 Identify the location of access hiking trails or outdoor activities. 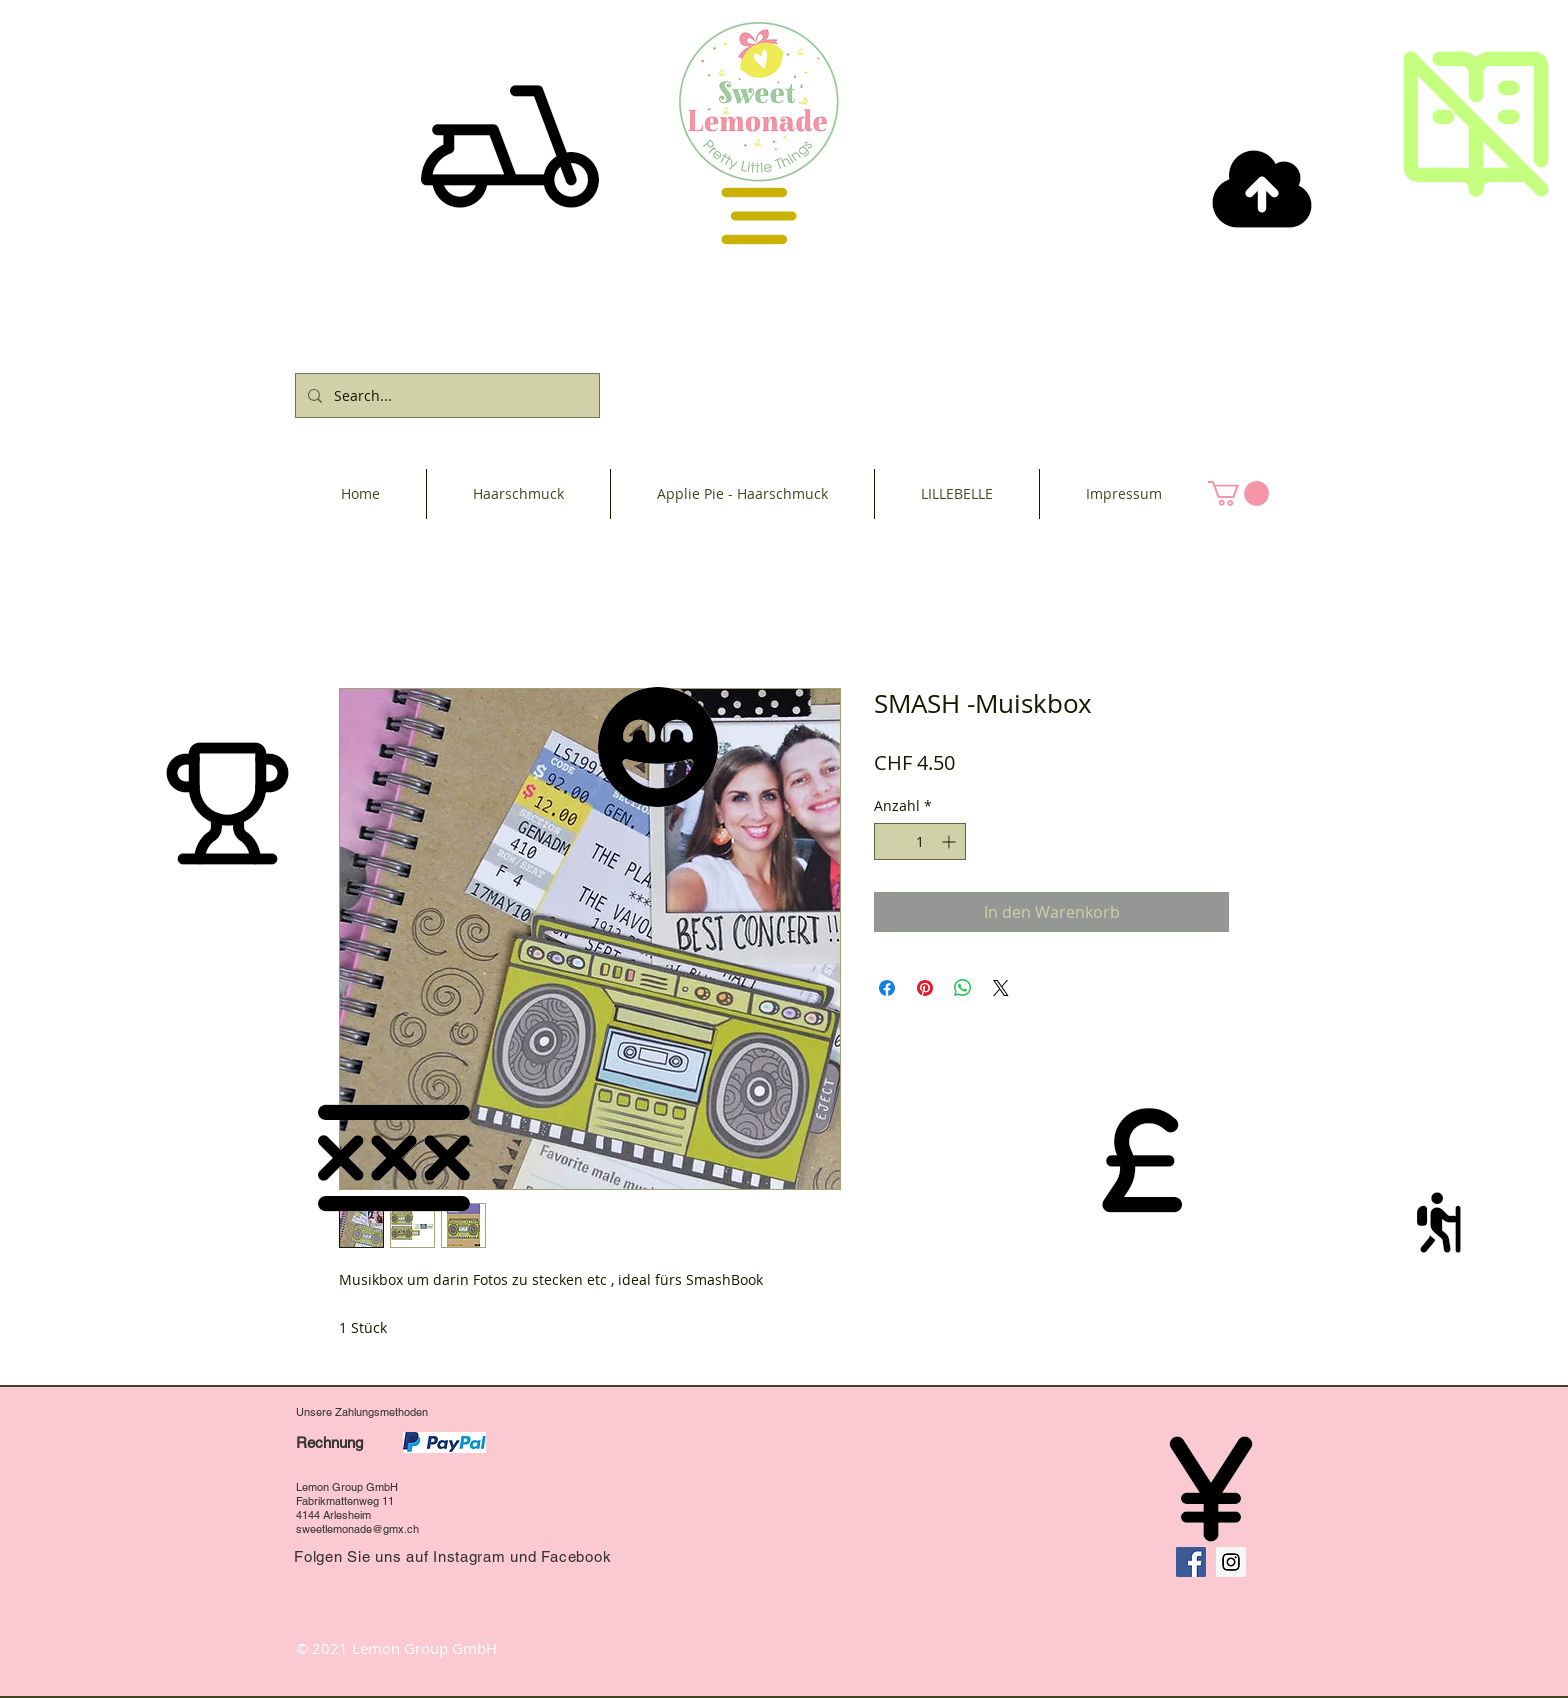
(1440, 1222).